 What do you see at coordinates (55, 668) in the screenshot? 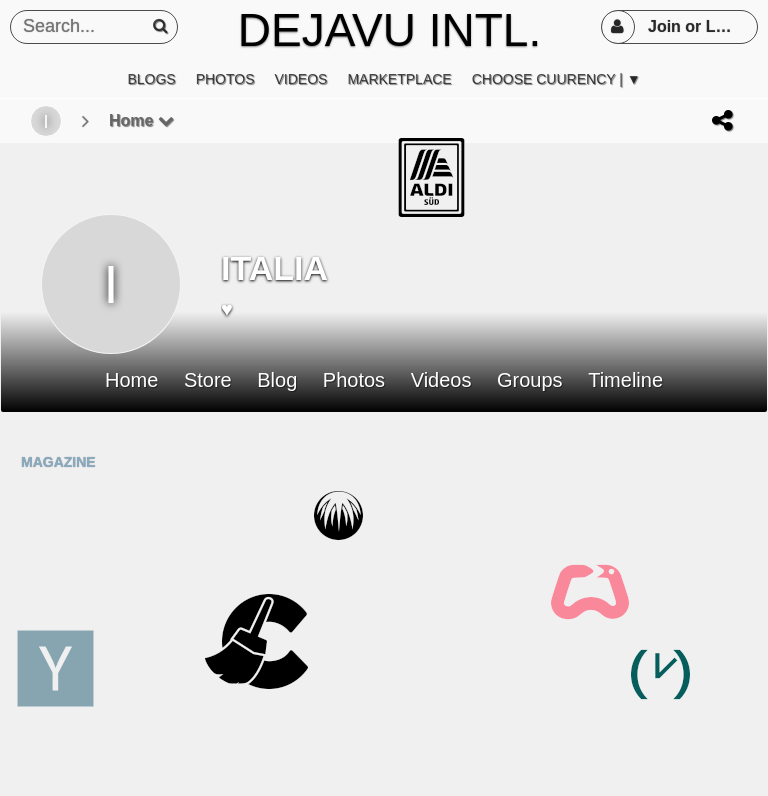
I see `open hacker news` at bounding box center [55, 668].